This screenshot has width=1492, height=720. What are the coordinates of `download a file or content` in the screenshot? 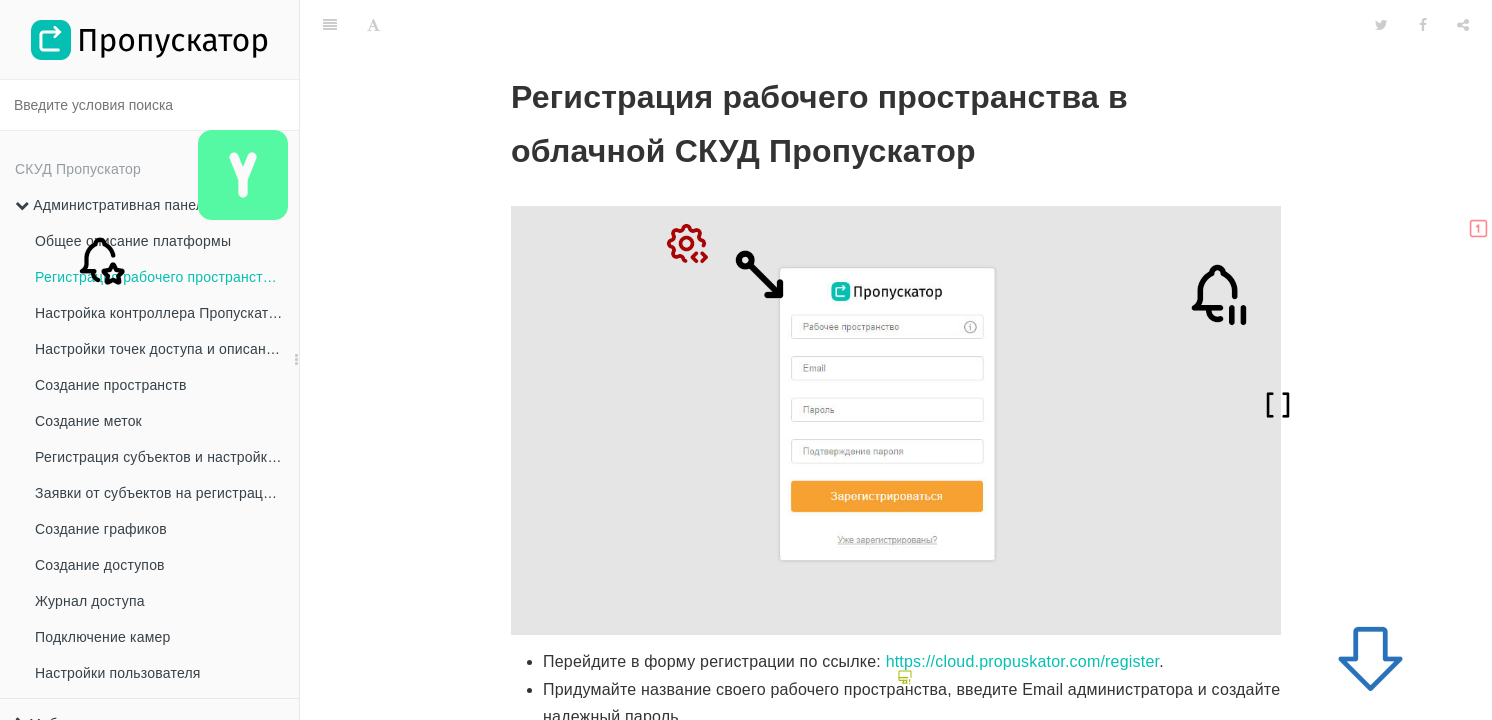 It's located at (1370, 656).